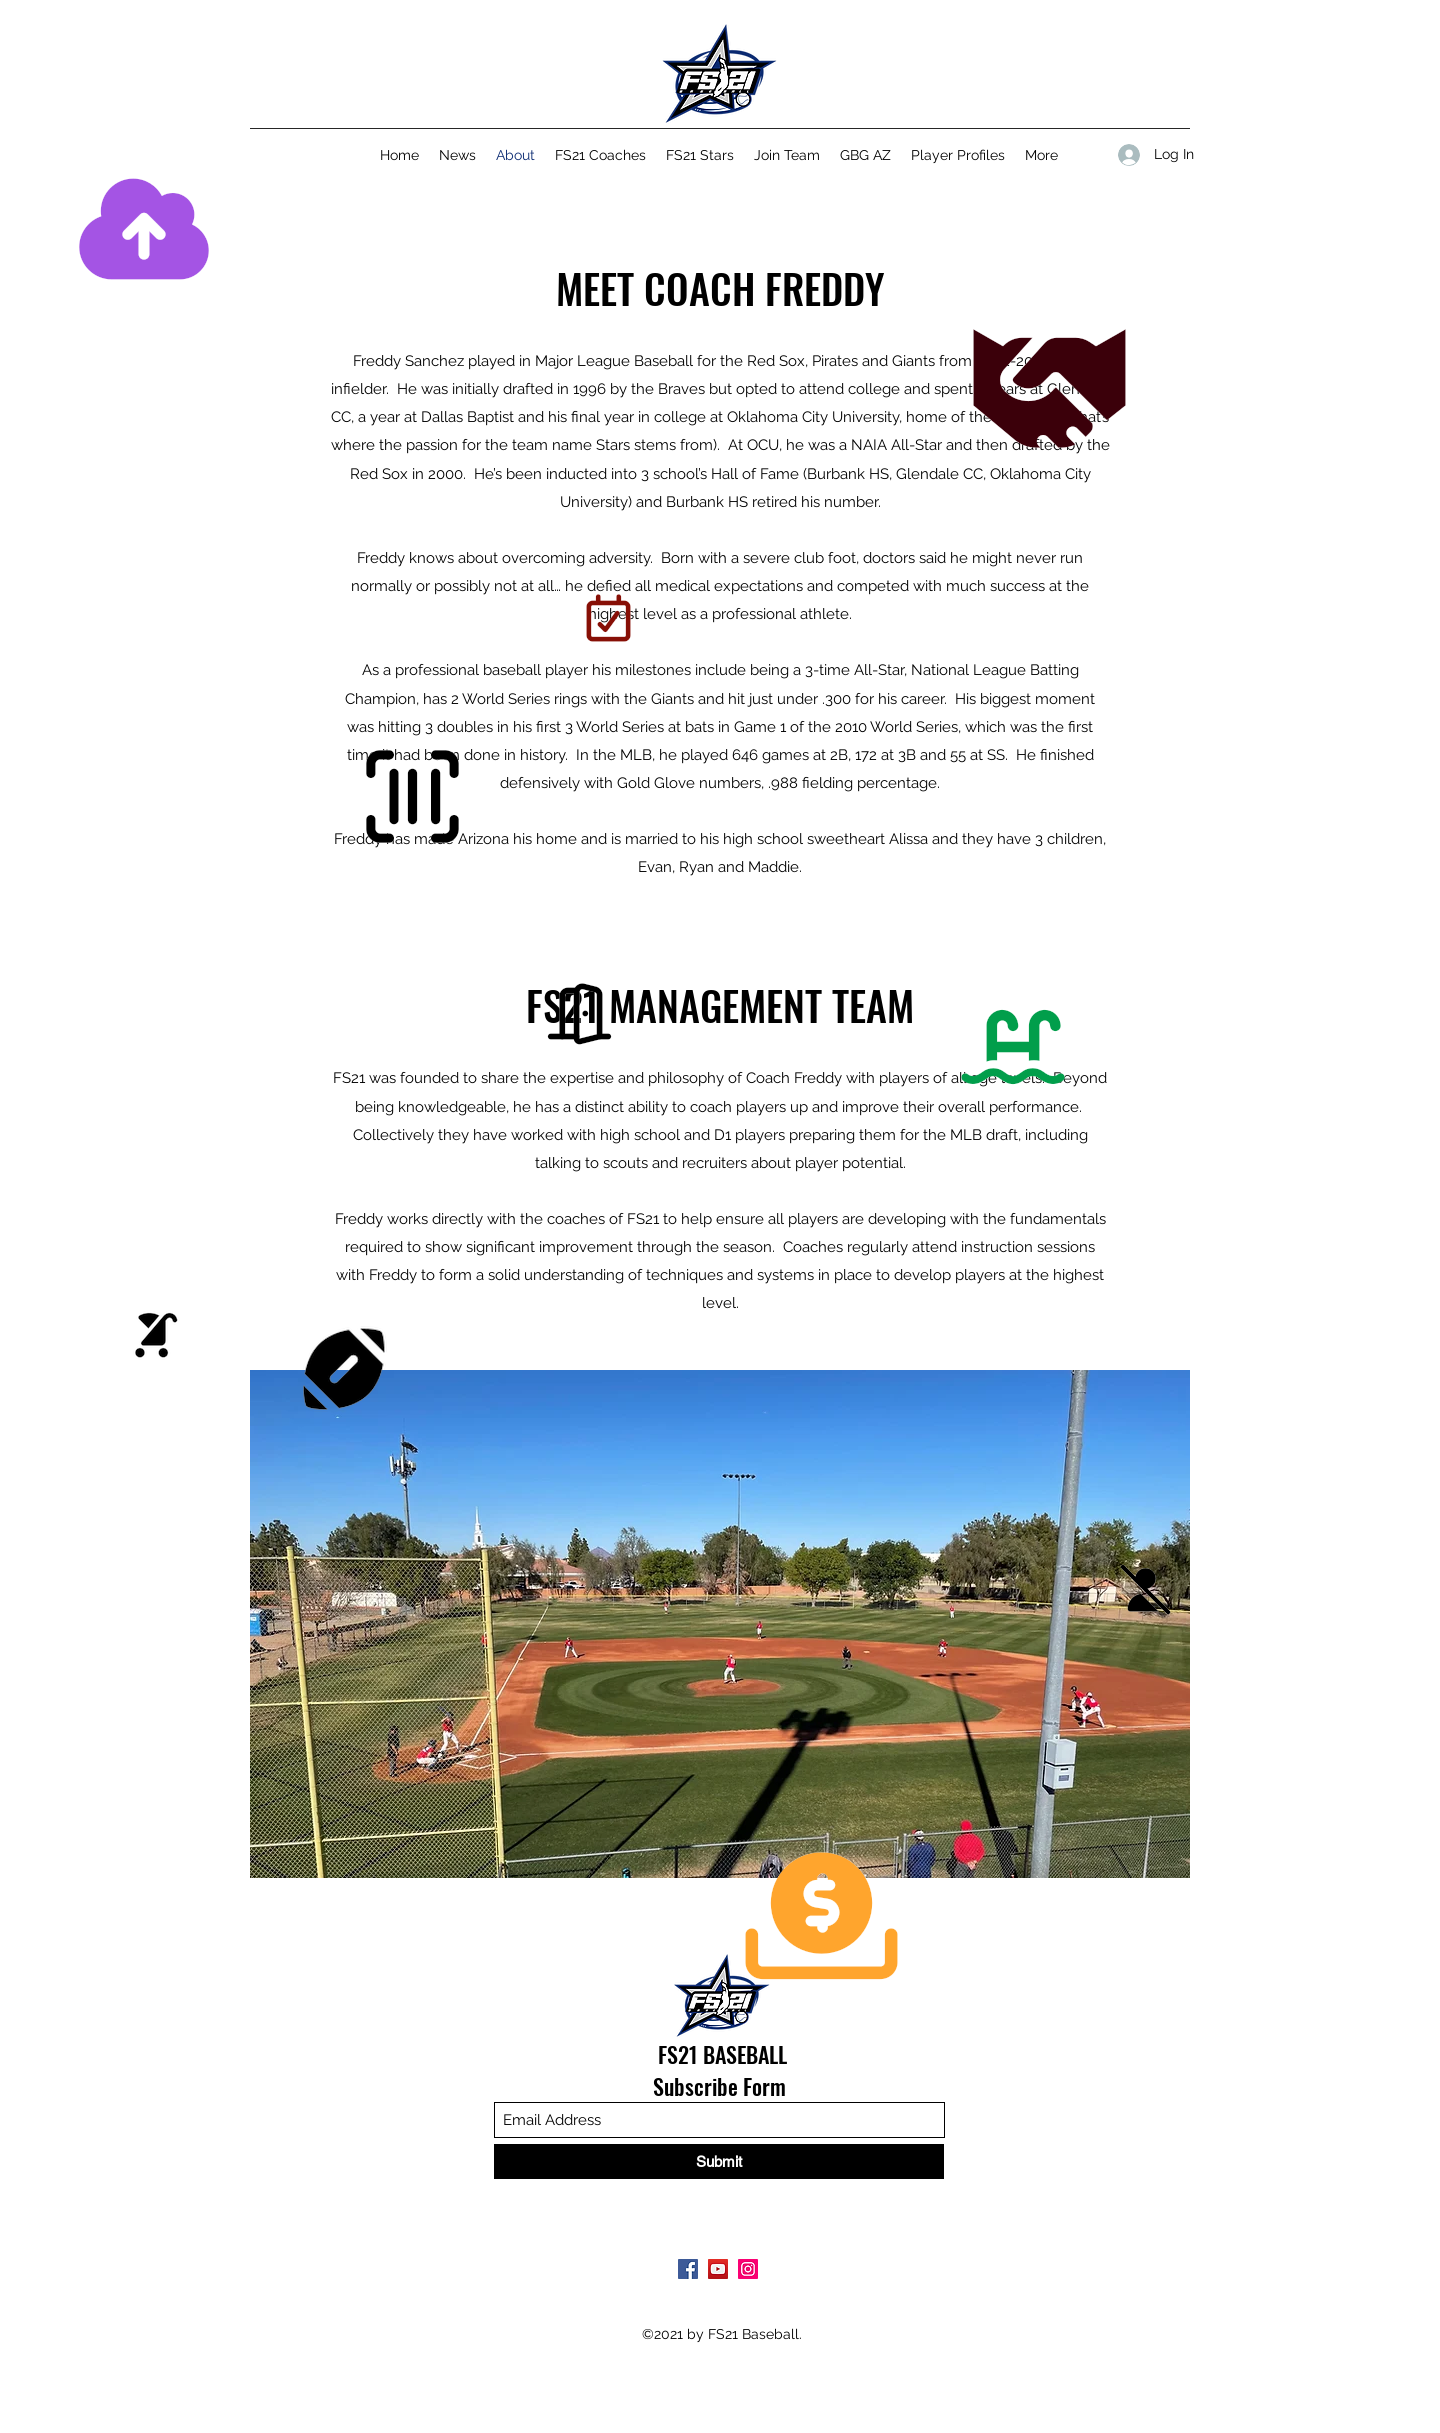 The image size is (1440, 2433). I want to click on scan a barcode, so click(412, 796).